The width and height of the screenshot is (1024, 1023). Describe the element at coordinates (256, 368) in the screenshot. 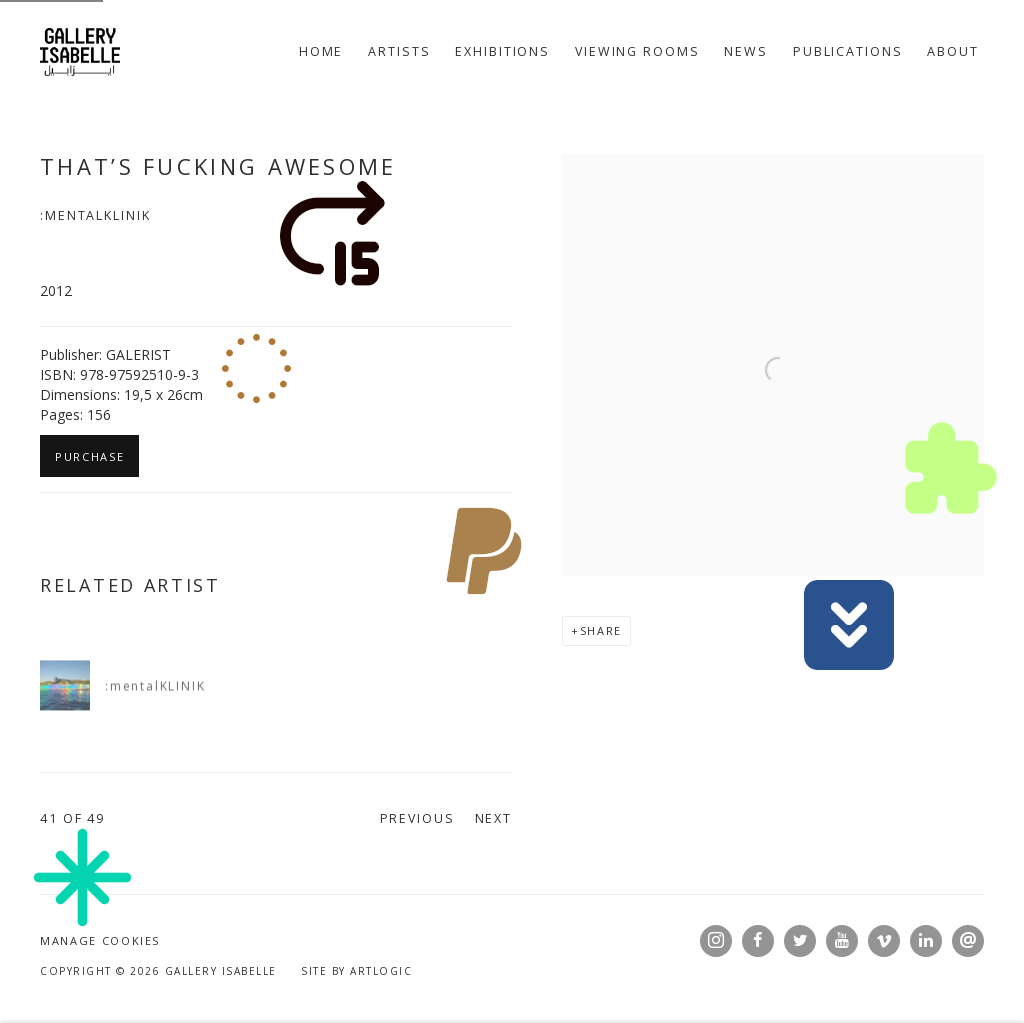

I see `loading or processing in progress` at that location.